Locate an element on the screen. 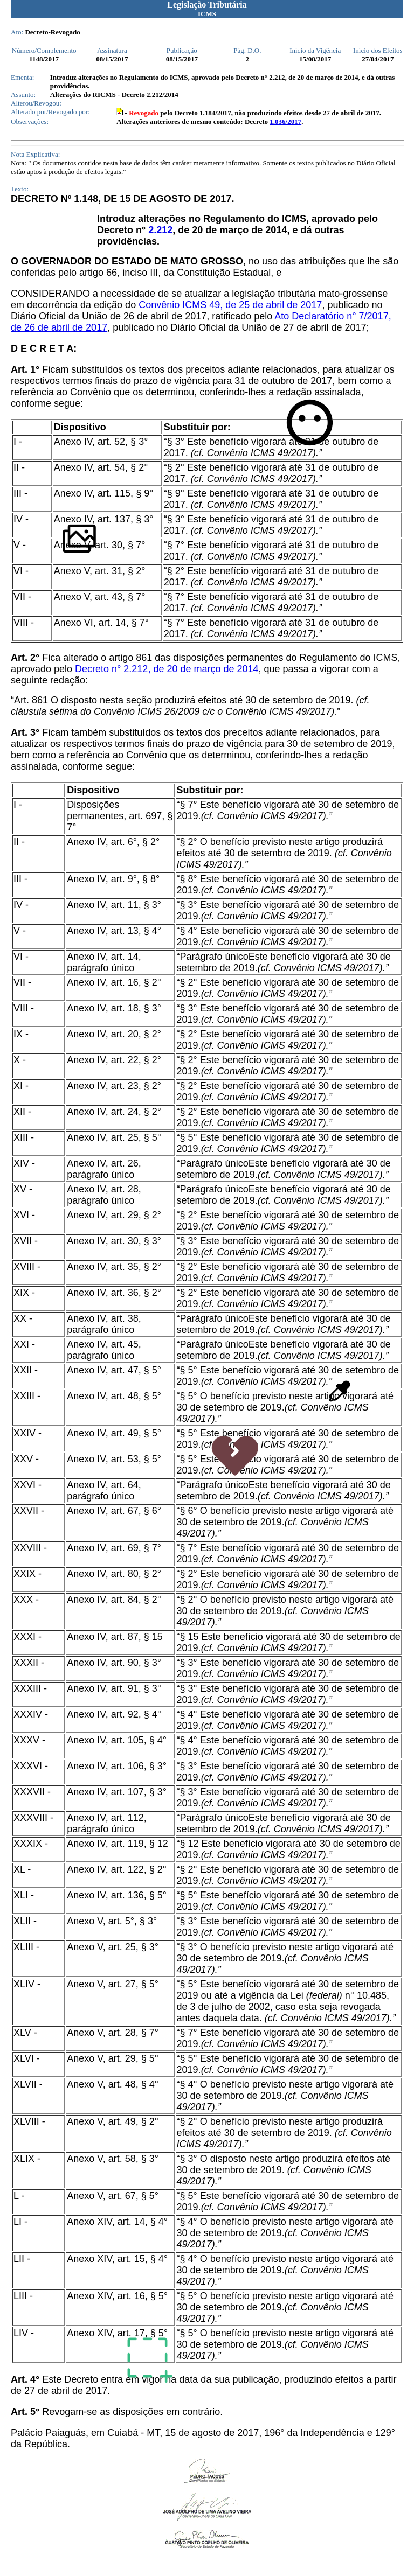 The image size is (414, 2576). pick a color from the canvas is located at coordinates (340, 1391).